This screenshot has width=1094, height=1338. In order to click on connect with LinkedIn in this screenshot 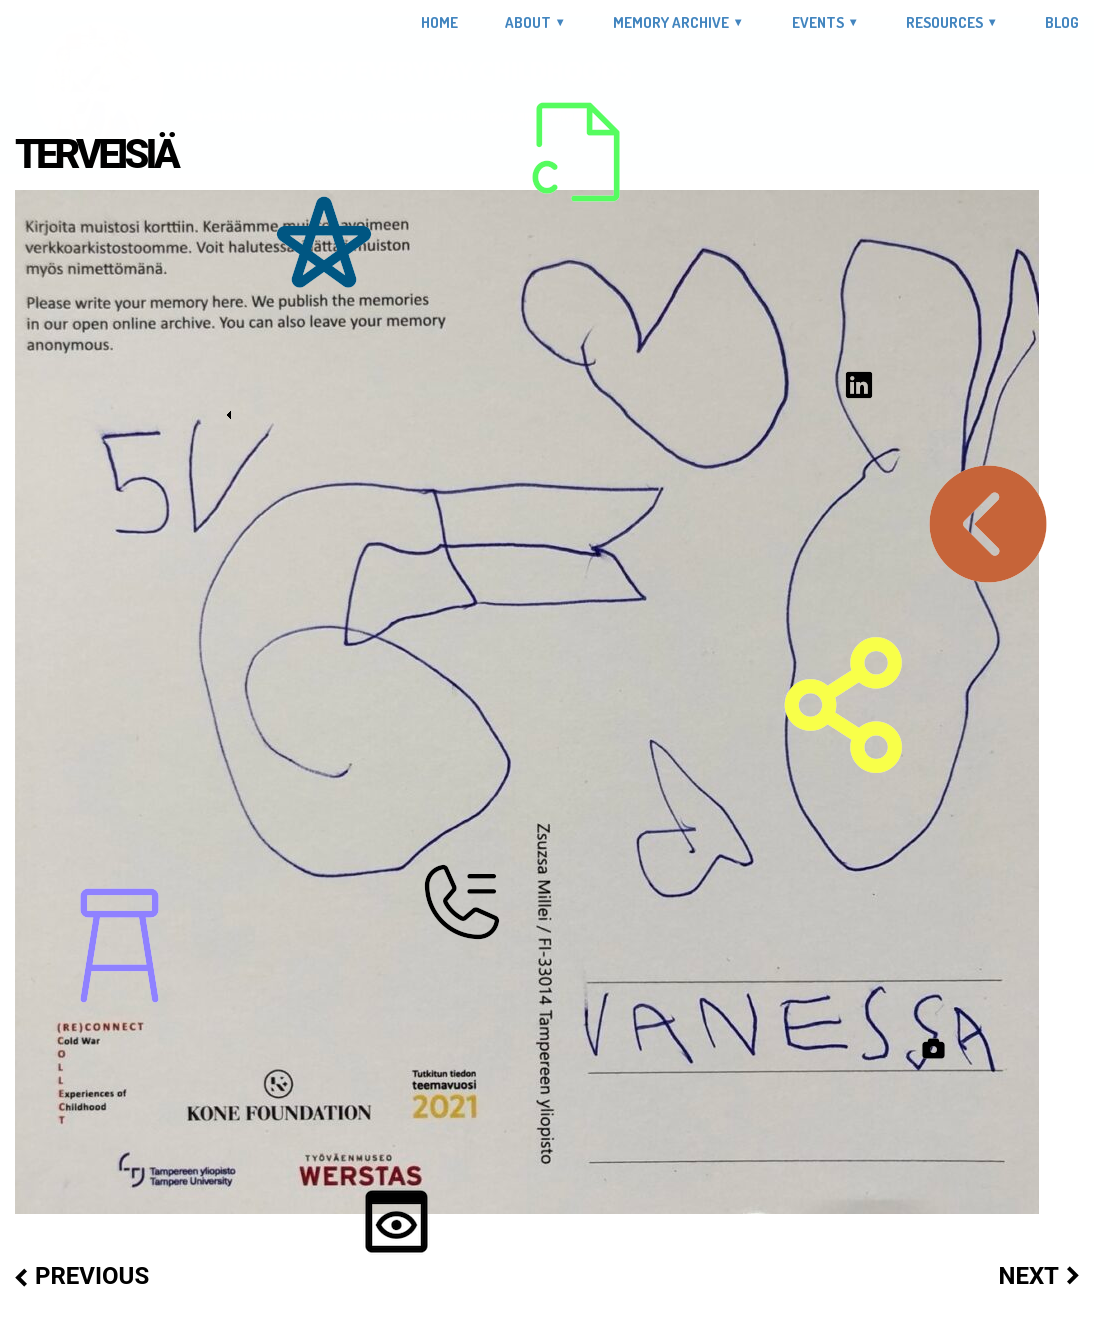, I will do `click(859, 385)`.